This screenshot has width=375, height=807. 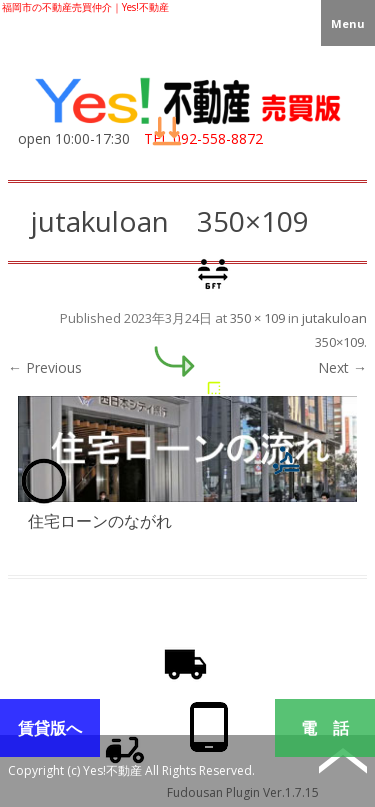 What do you see at coordinates (167, 131) in the screenshot?
I see `download all items to device` at bounding box center [167, 131].